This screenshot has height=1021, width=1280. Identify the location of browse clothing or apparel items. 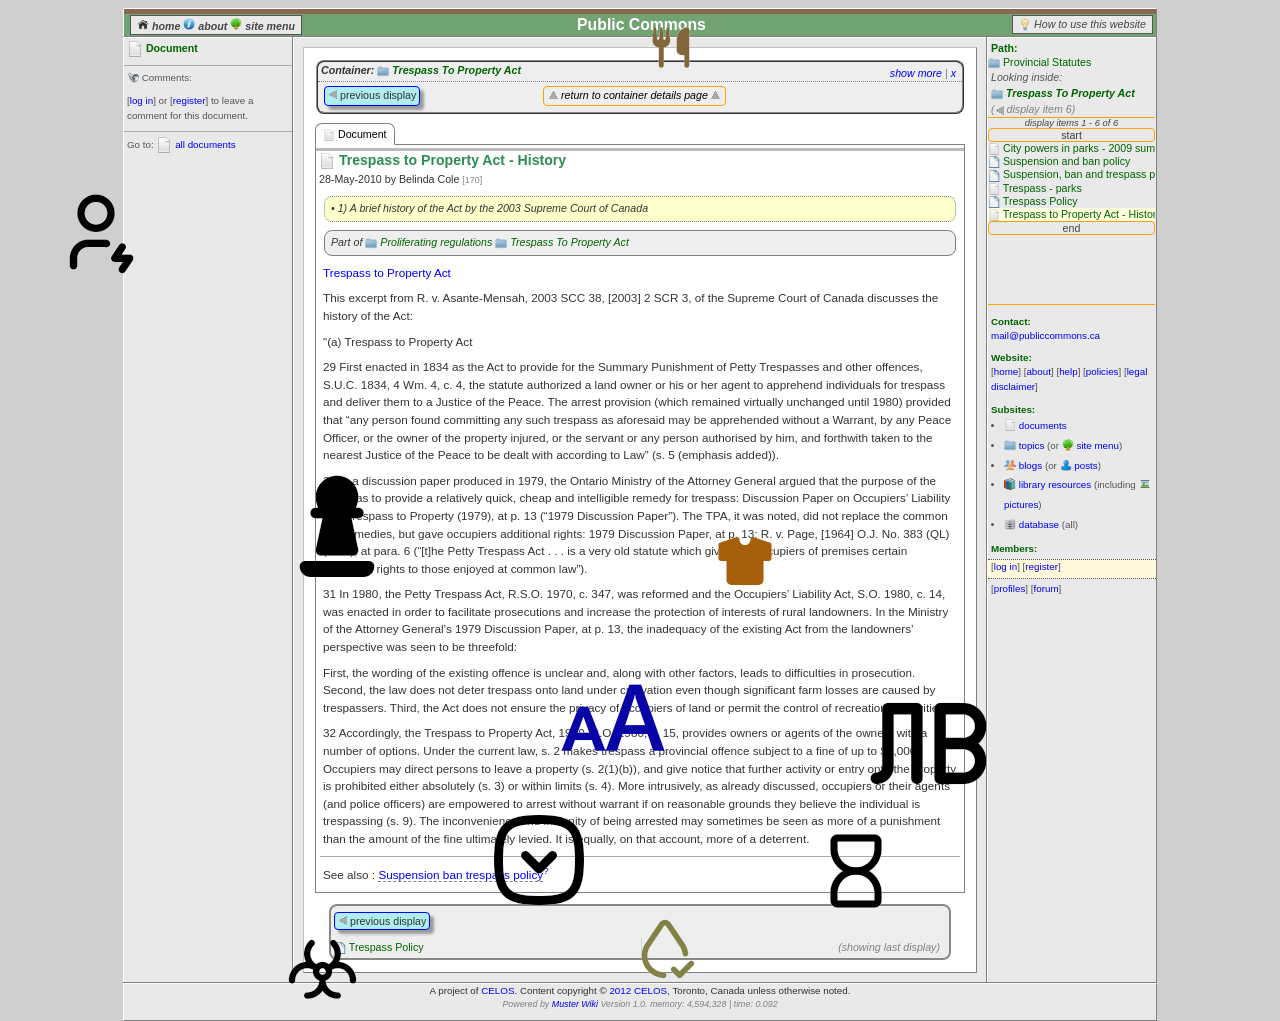
(745, 561).